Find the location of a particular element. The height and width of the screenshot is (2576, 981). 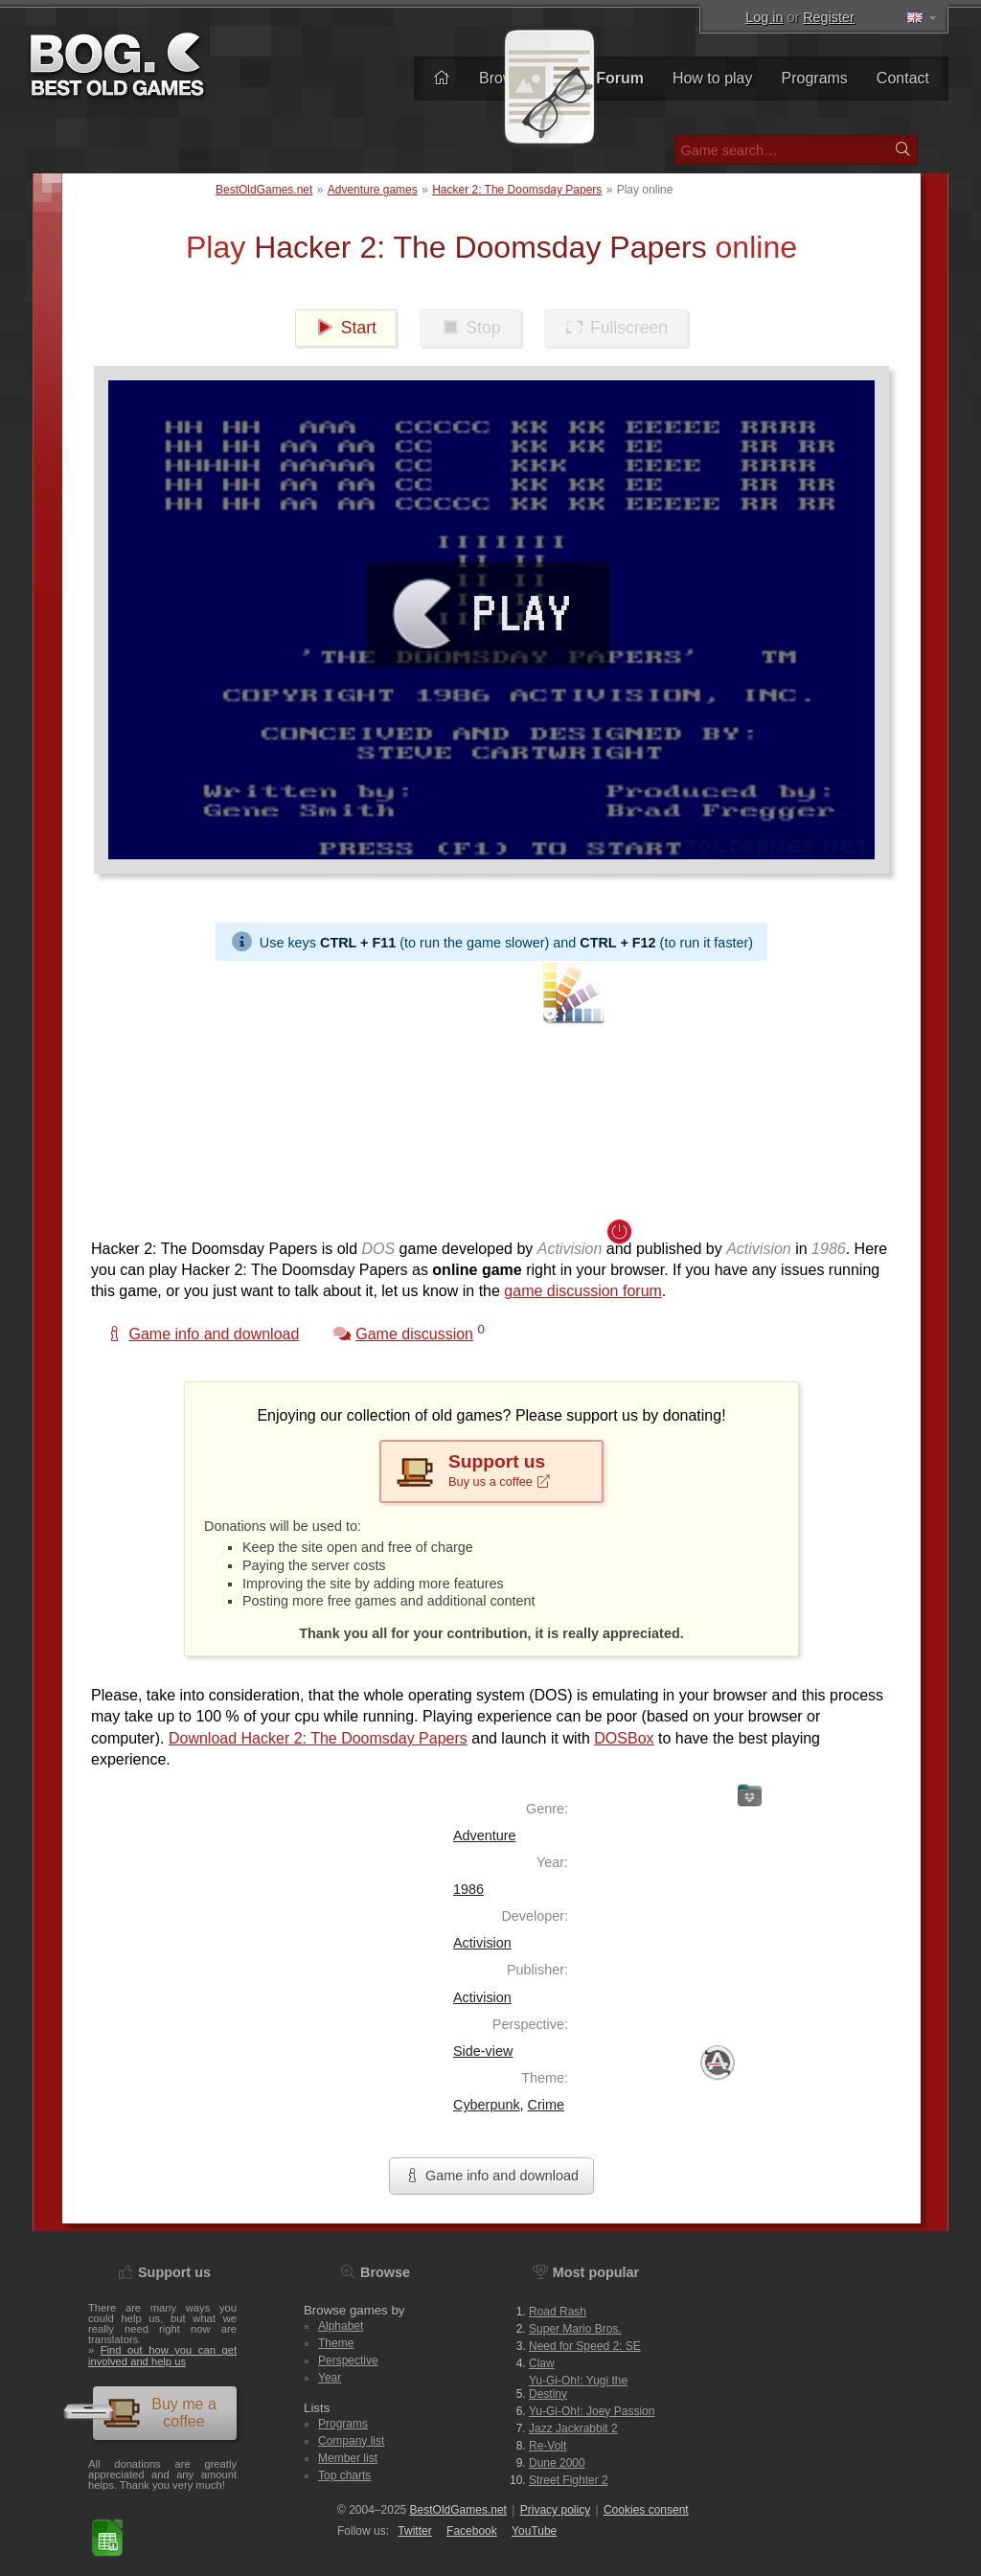

shut down the system is located at coordinates (620, 1232).